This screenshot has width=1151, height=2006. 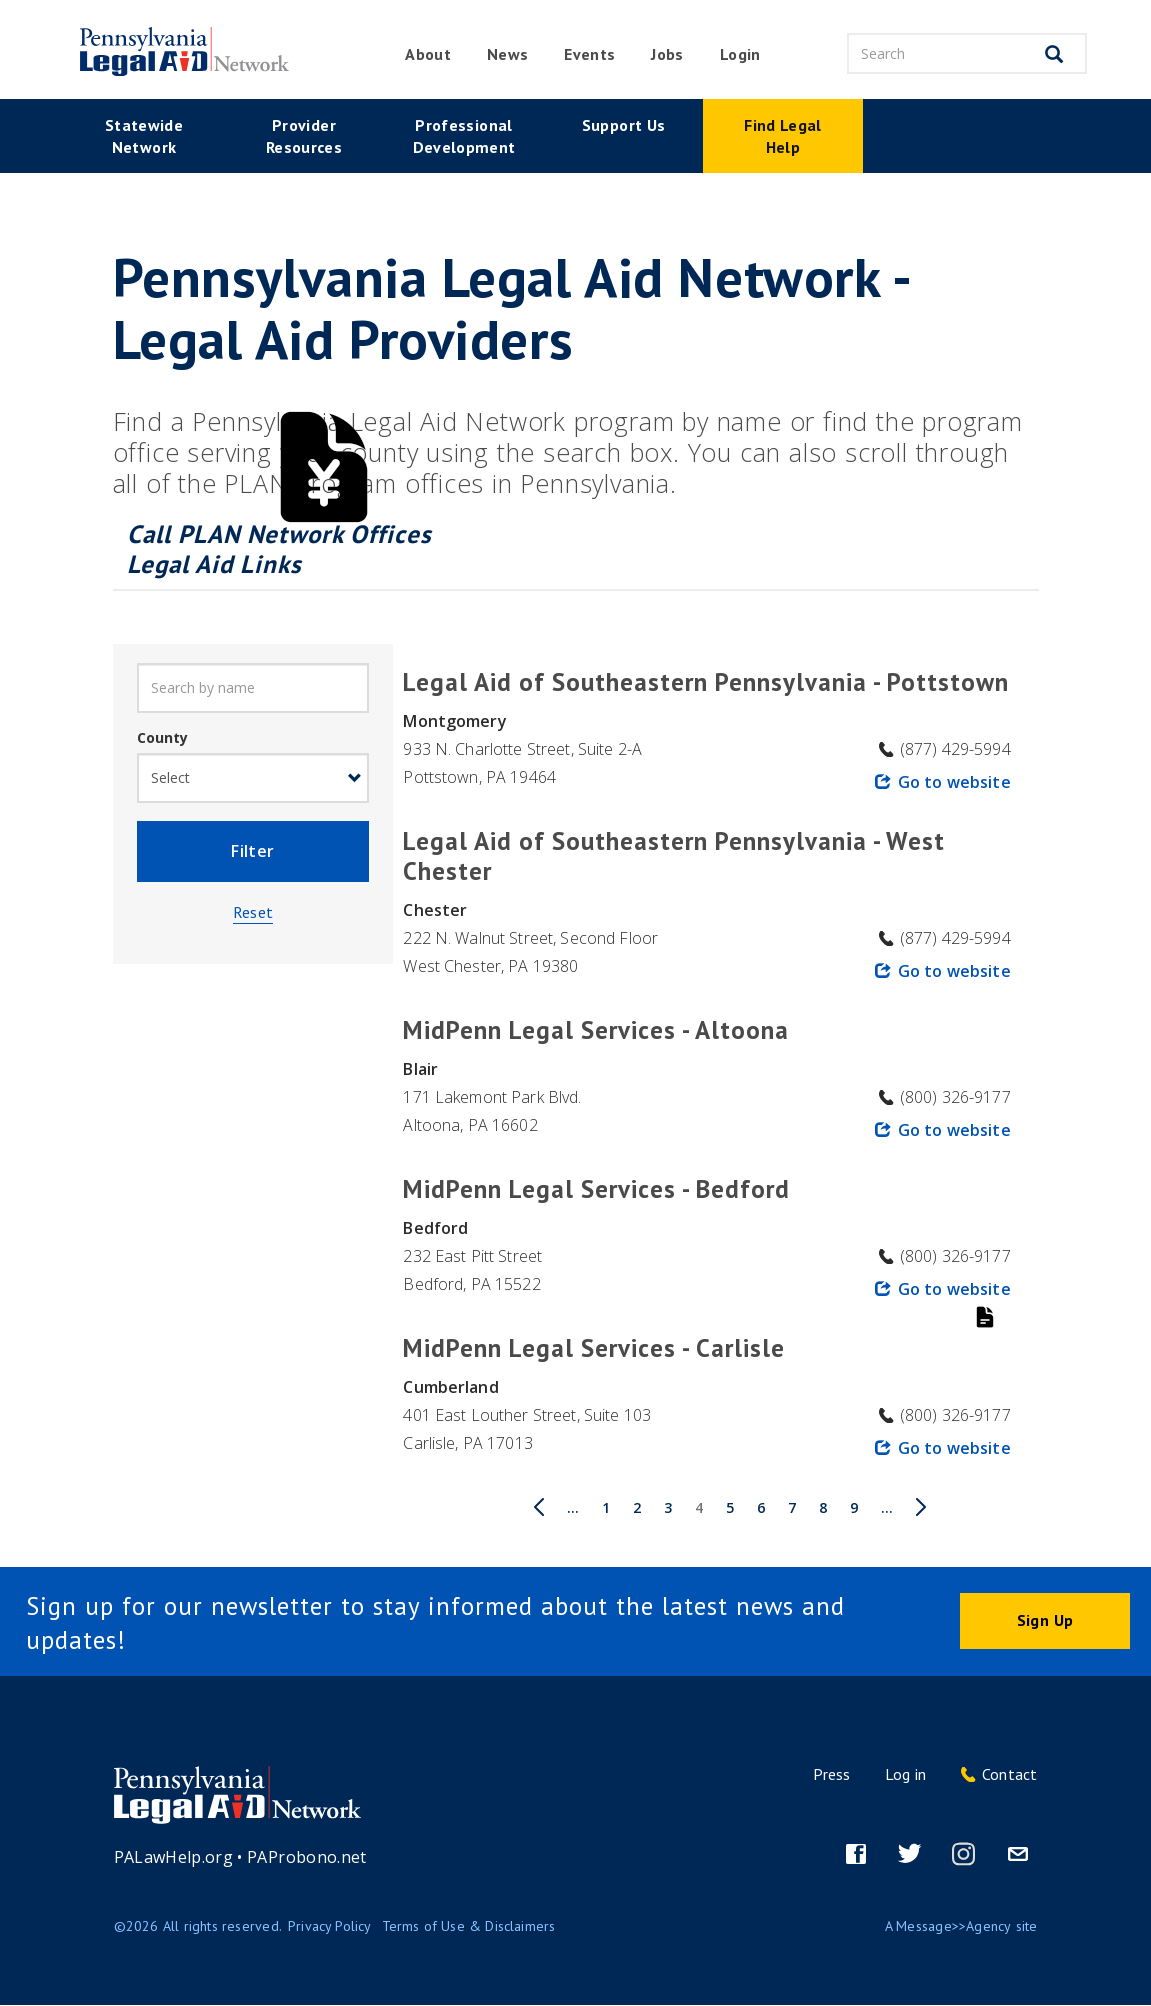 What do you see at coordinates (985, 1317) in the screenshot?
I see `view document details` at bounding box center [985, 1317].